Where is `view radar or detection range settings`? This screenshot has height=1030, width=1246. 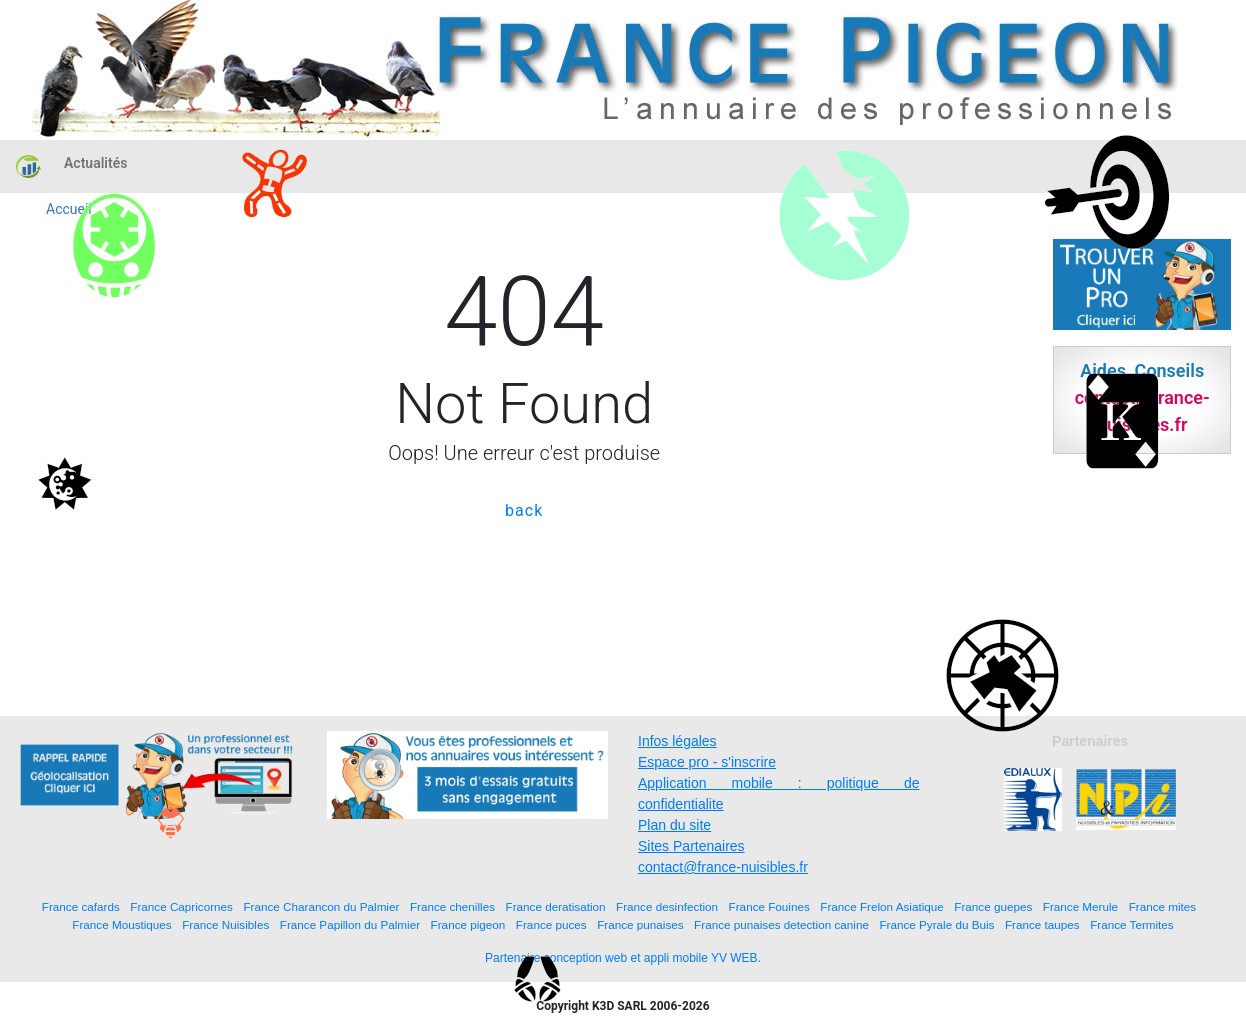
view radar or detection range settings is located at coordinates (1002, 675).